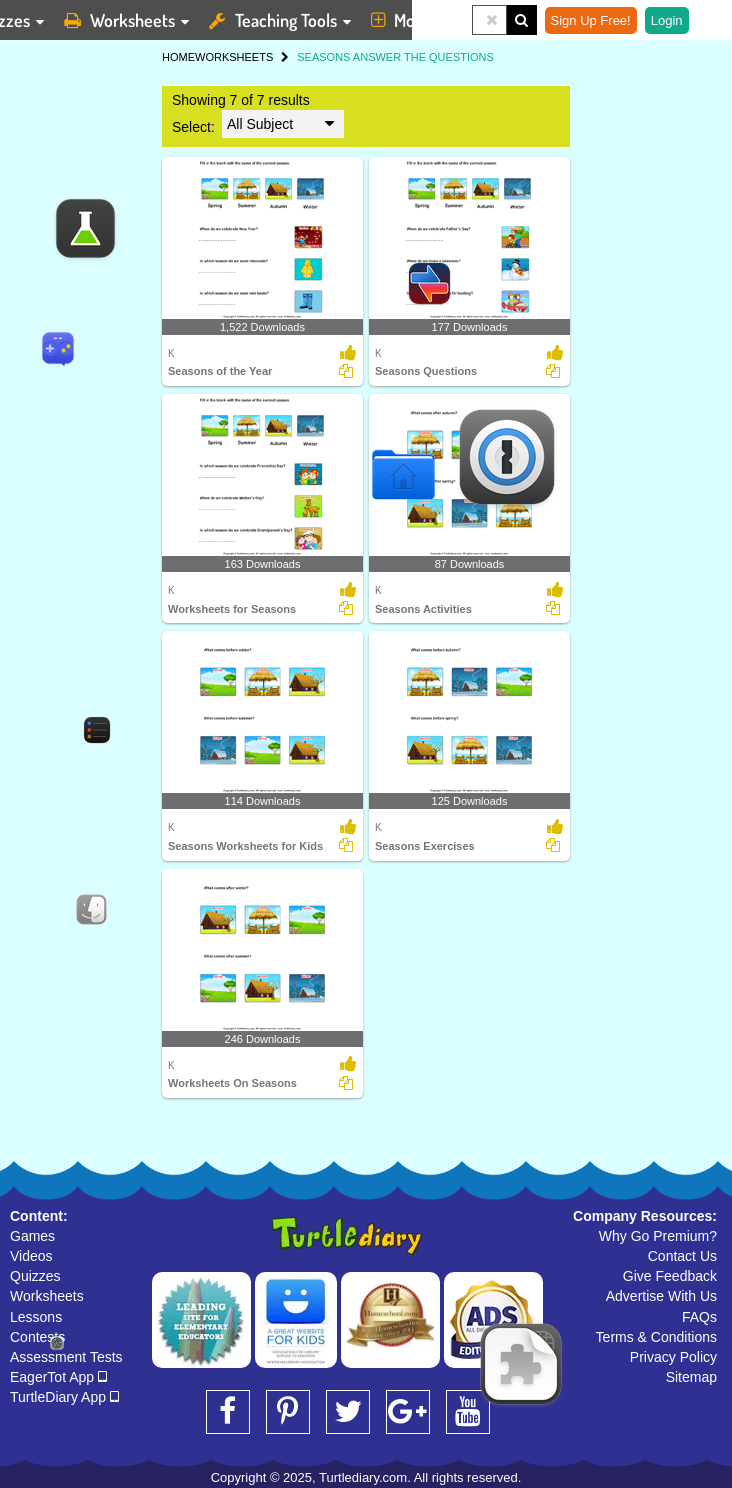 This screenshot has height=1488, width=732. Describe the element at coordinates (57, 1343) in the screenshot. I see `open system settings` at that location.